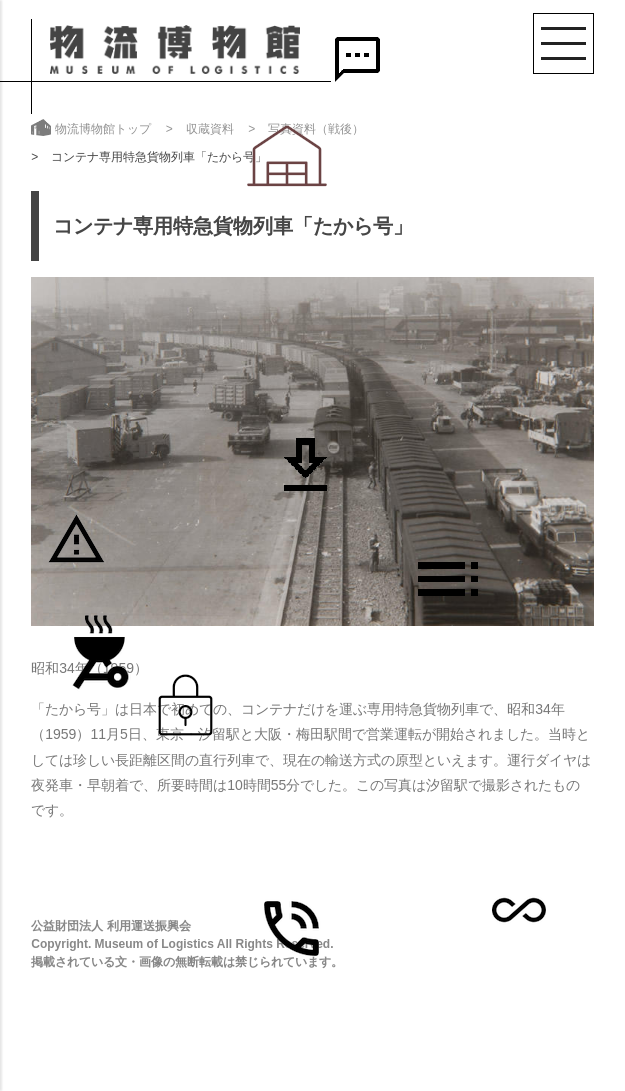 Image resolution: width=625 pixels, height=1091 pixels. I want to click on download a file, so click(305, 466).